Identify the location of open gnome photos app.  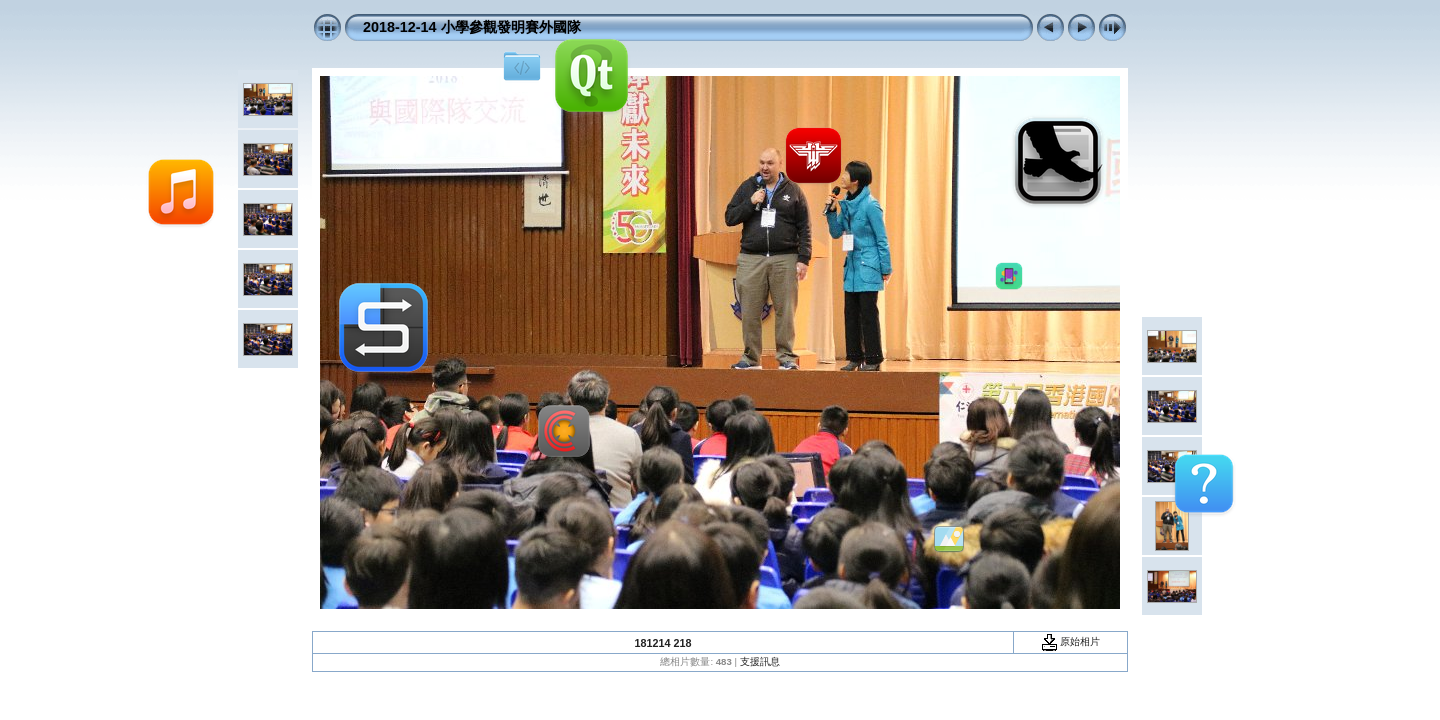
(949, 539).